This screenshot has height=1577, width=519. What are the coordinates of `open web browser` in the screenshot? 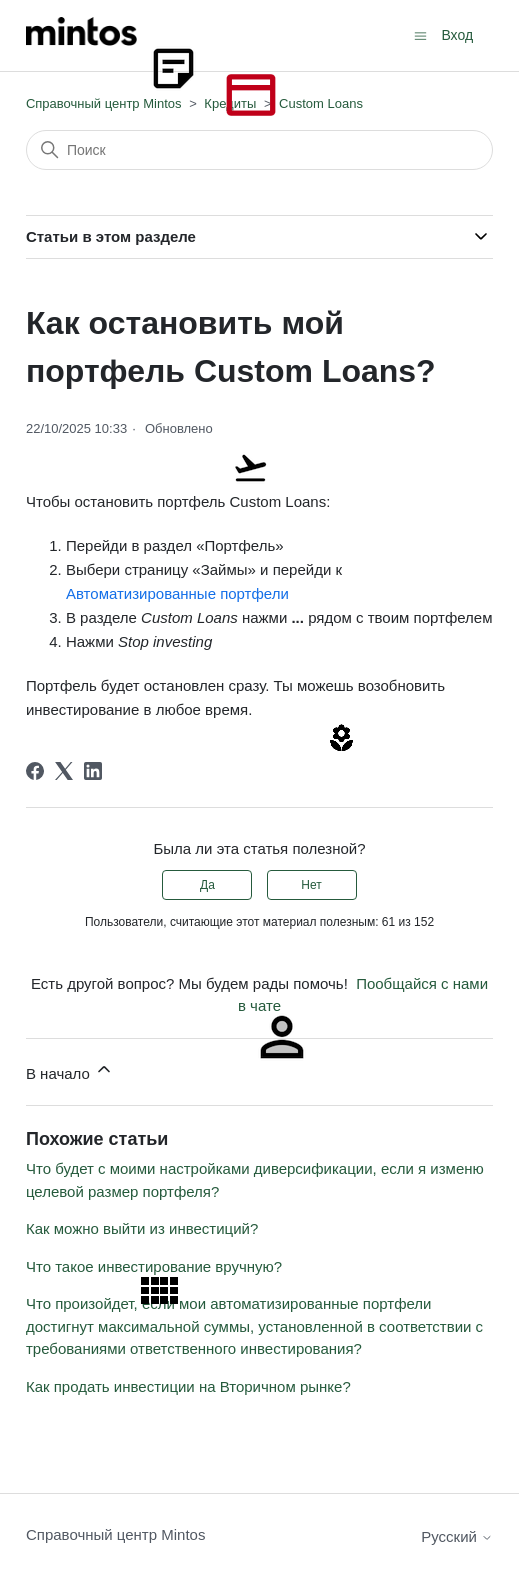 It's located at (251, 95).